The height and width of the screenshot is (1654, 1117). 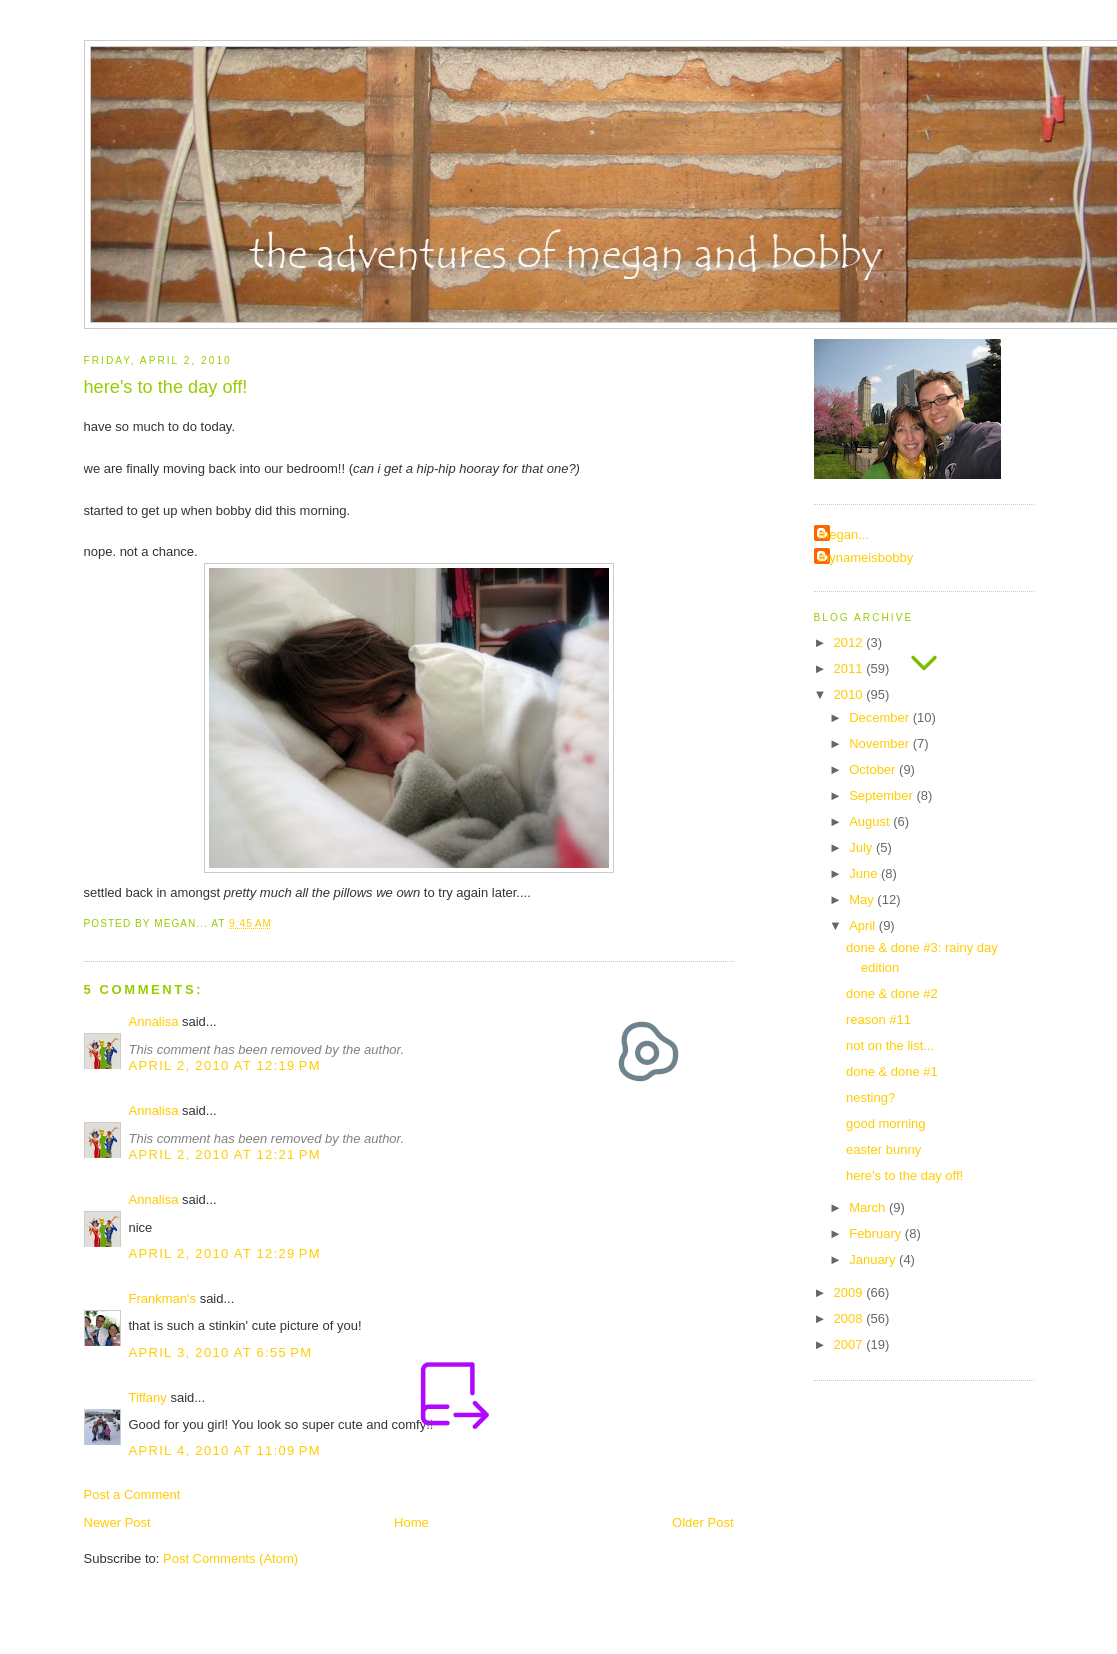 What do you see at coordinates (452, 1398) in the screenshot?
I see `pull changes from a remote repository` at bounding box center [452, 1398].